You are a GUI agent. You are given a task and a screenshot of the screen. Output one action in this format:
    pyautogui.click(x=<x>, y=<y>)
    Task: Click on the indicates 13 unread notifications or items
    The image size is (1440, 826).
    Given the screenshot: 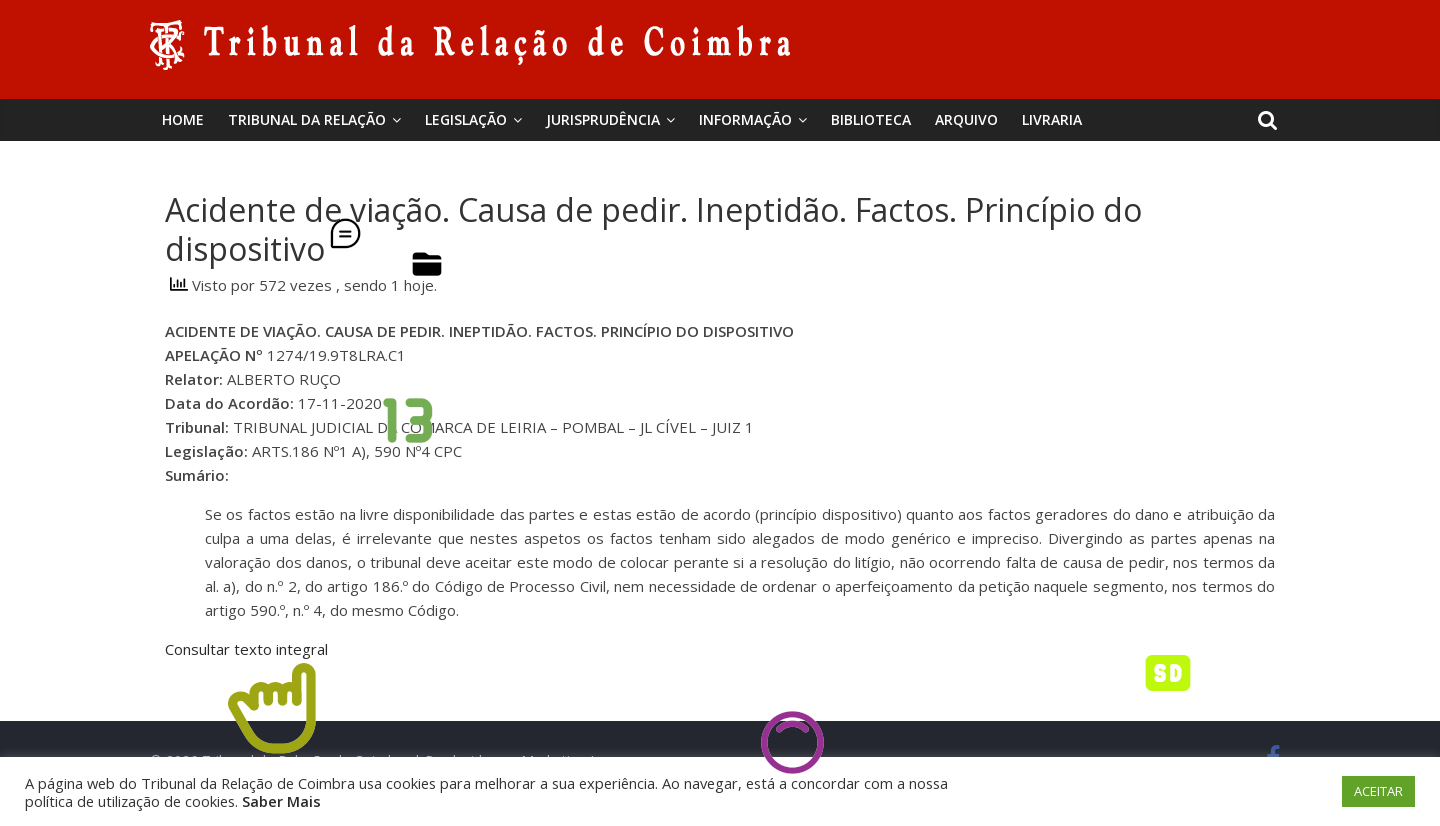 What is the action you would take?
    pyautogui.click(x=405, y=420)
    